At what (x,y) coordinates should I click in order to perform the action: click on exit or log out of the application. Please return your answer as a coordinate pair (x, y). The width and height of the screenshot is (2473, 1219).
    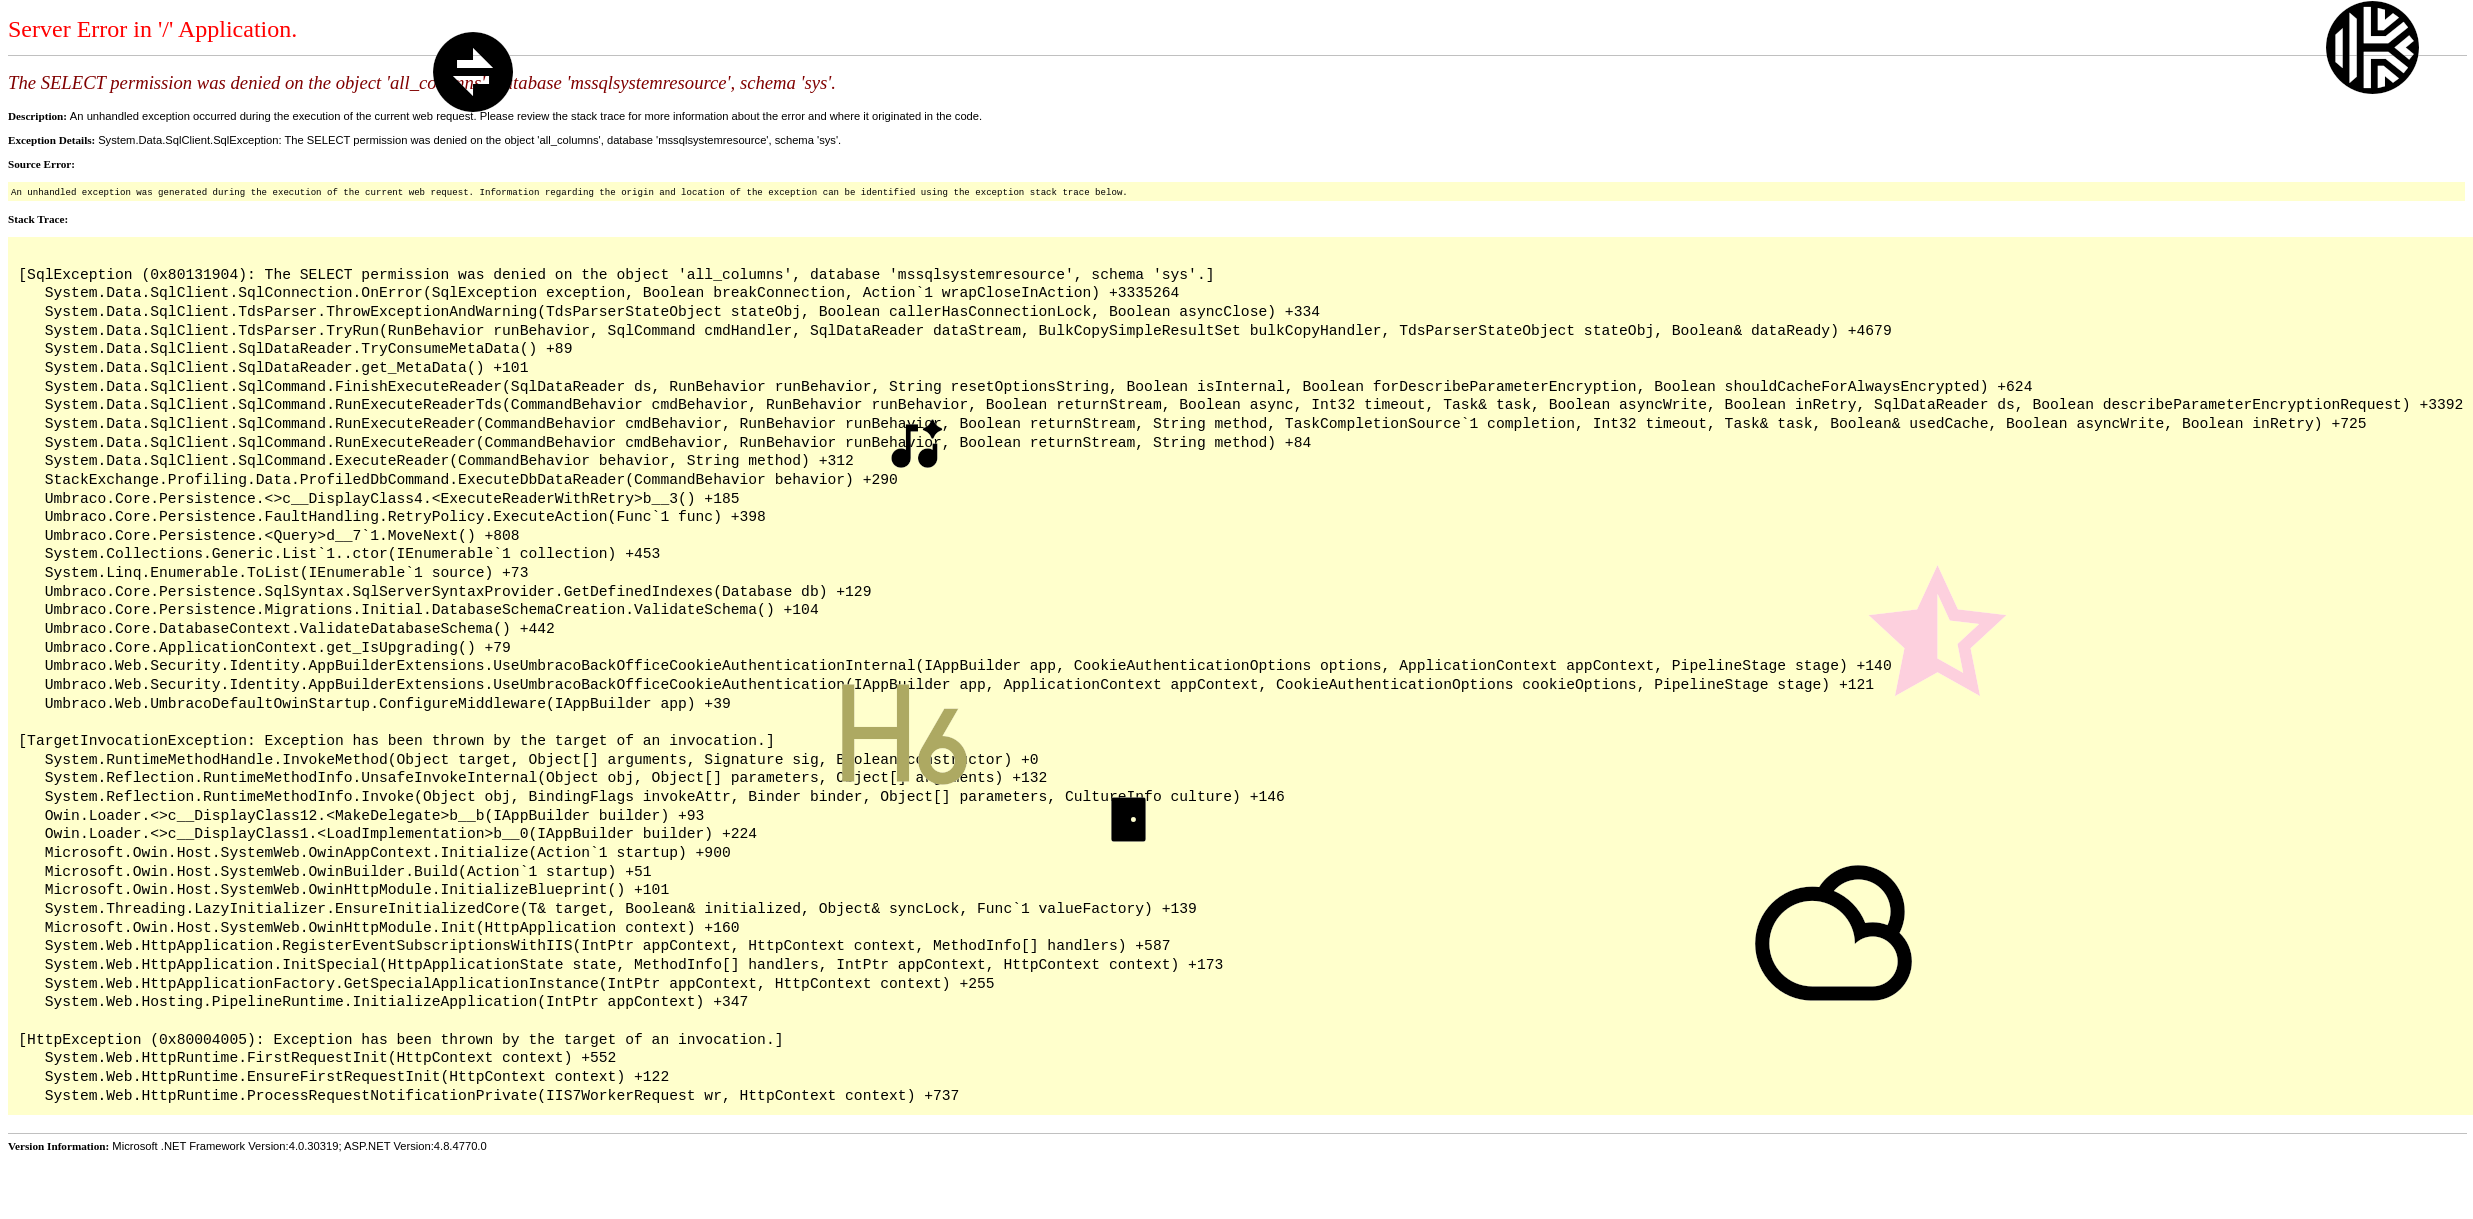
    Looking at the image, I should click on (1128, 819).